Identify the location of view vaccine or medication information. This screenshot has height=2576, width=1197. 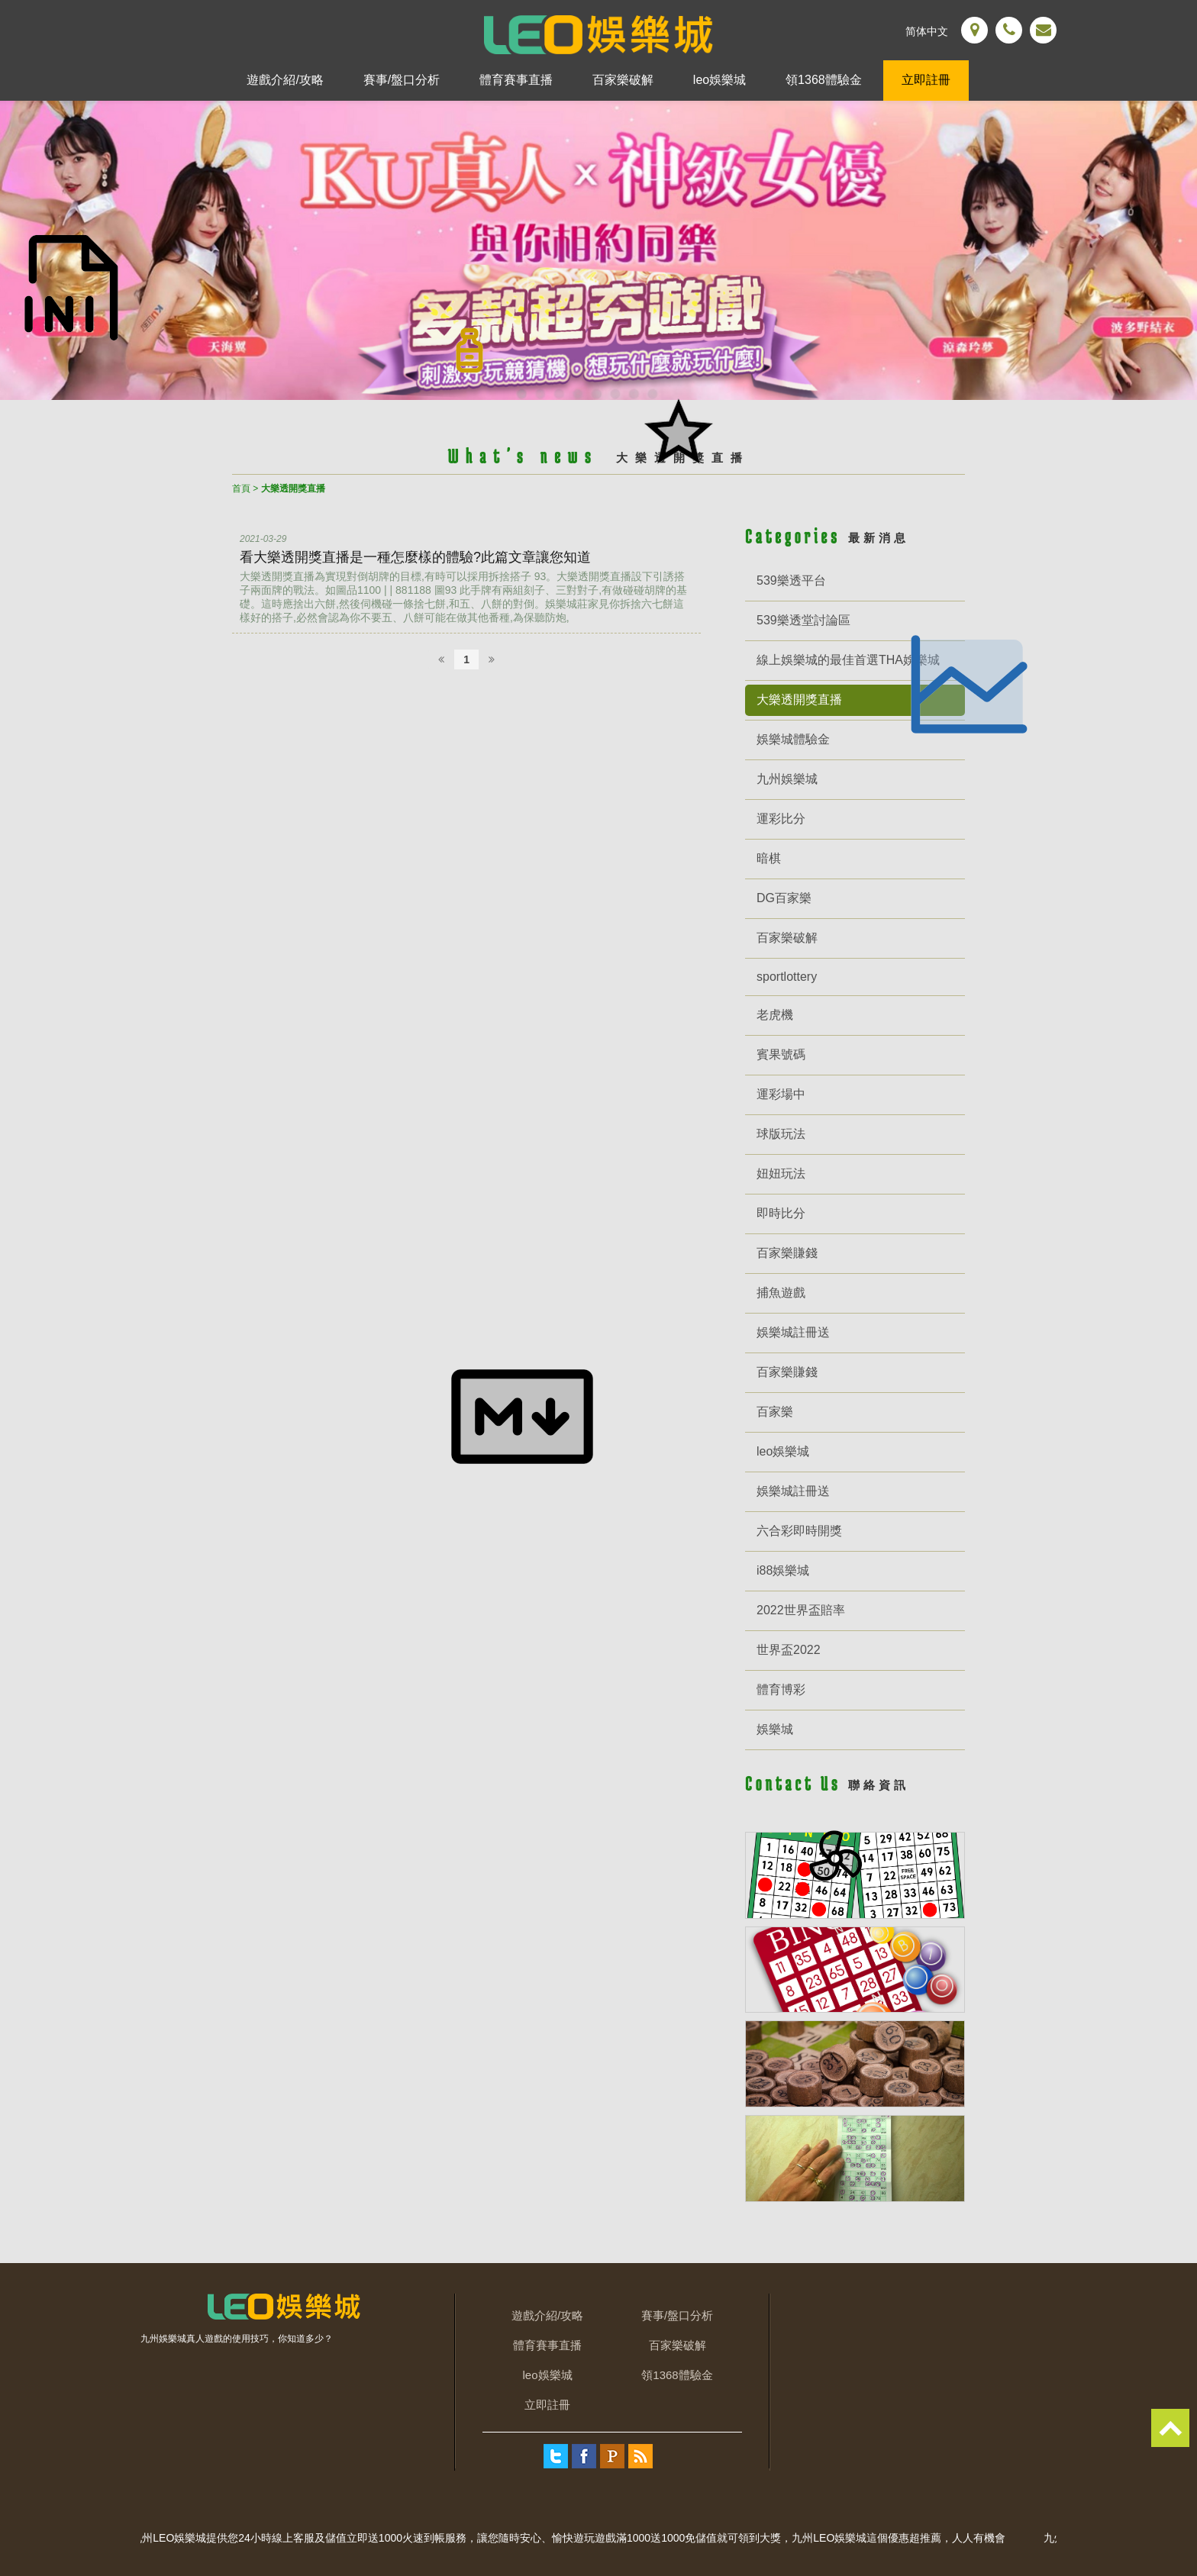
(469, 350).